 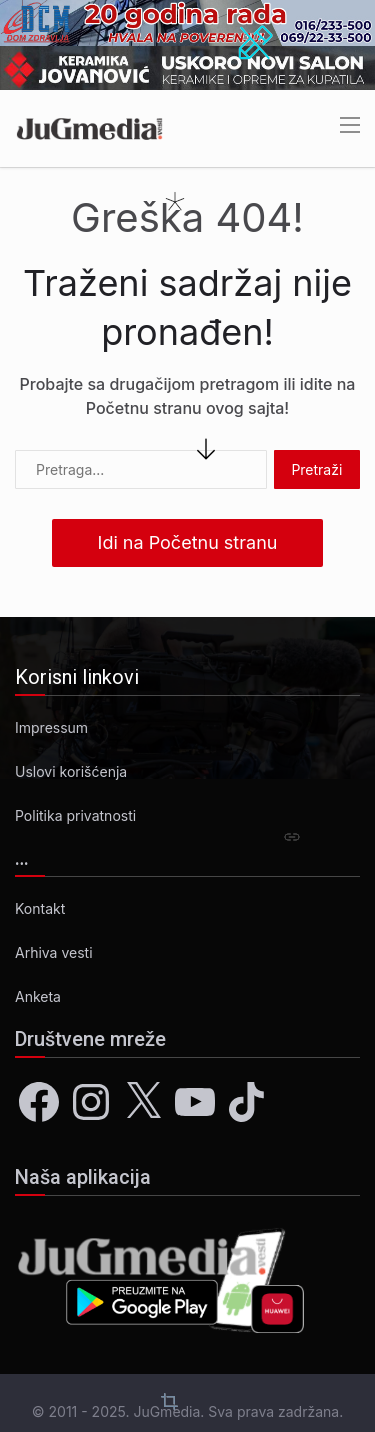 What do you see at coordinates (255, 43) in the screenshot?
I see `editing is disabled or unavailable` at bounding box center [255, 43].